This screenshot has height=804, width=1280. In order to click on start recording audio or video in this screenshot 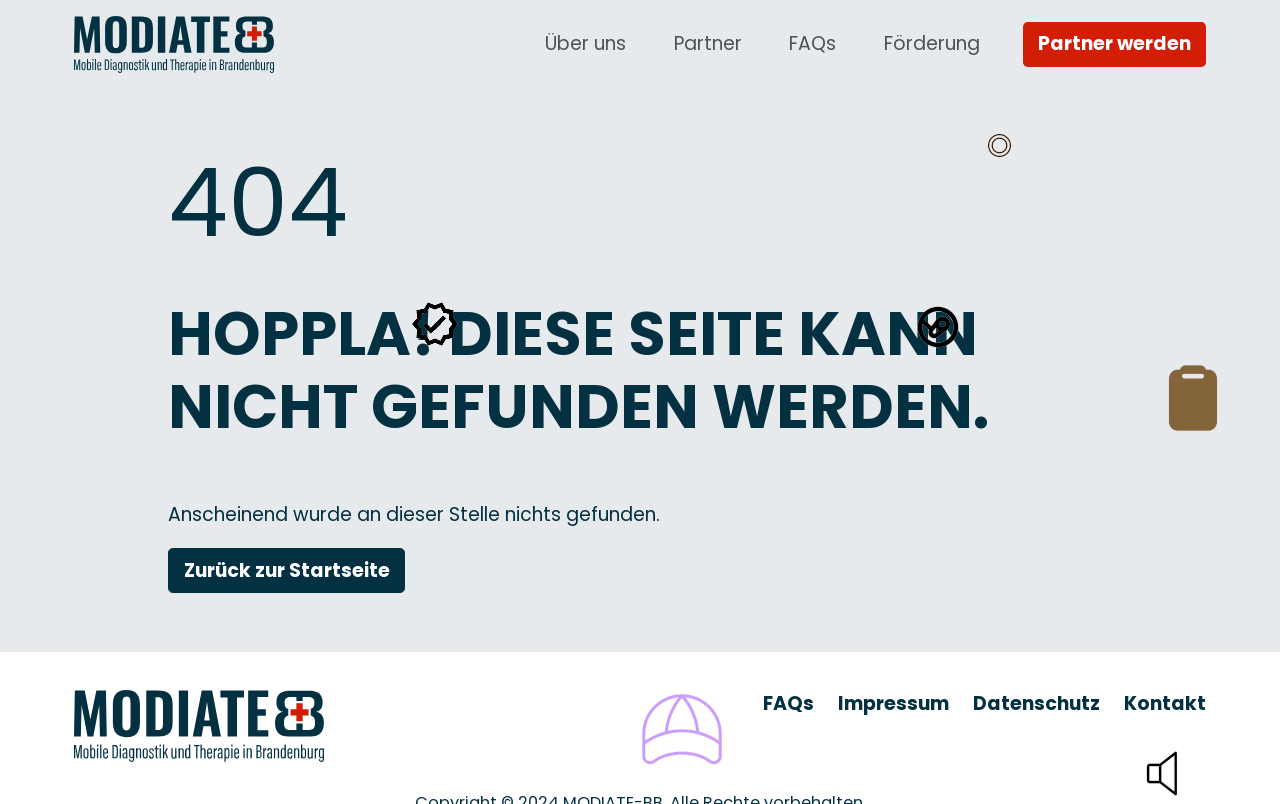, I will do `click(999, 145)`.